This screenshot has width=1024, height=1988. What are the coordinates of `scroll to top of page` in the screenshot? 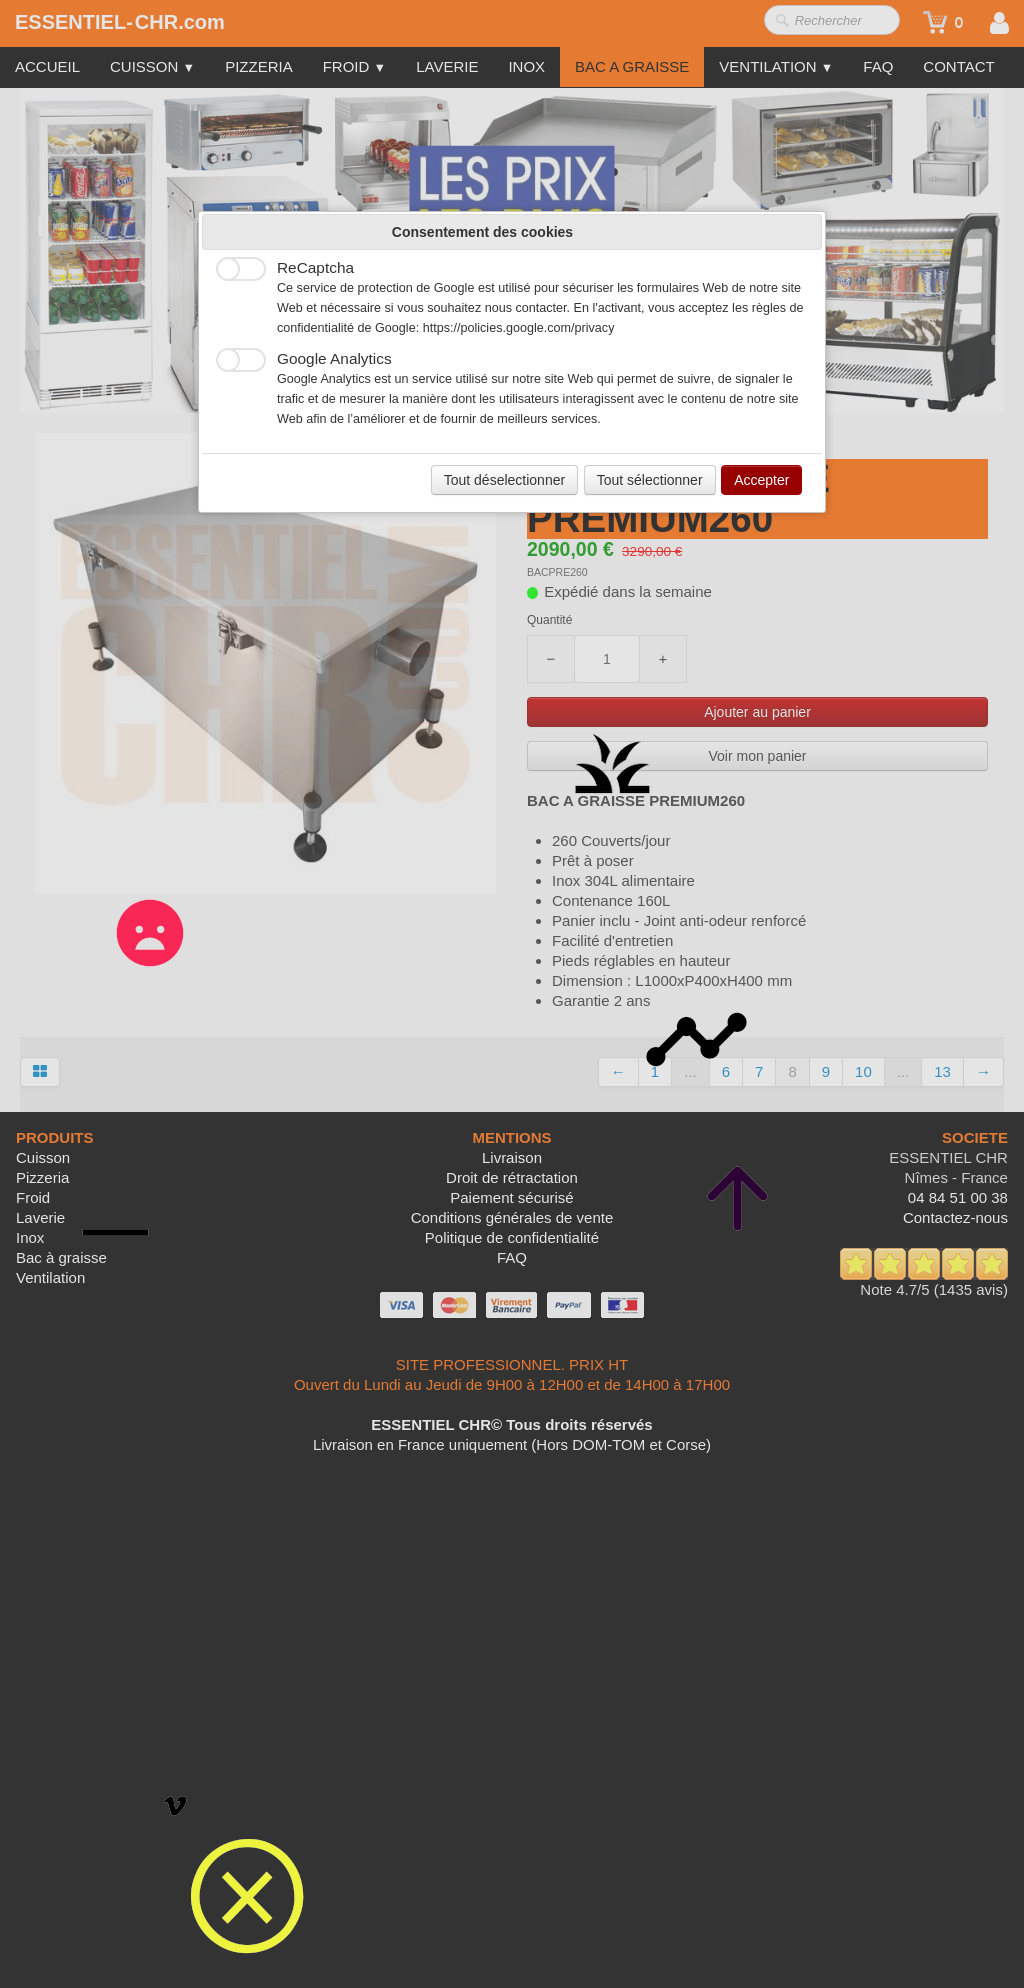 It's located at (737, 1198).